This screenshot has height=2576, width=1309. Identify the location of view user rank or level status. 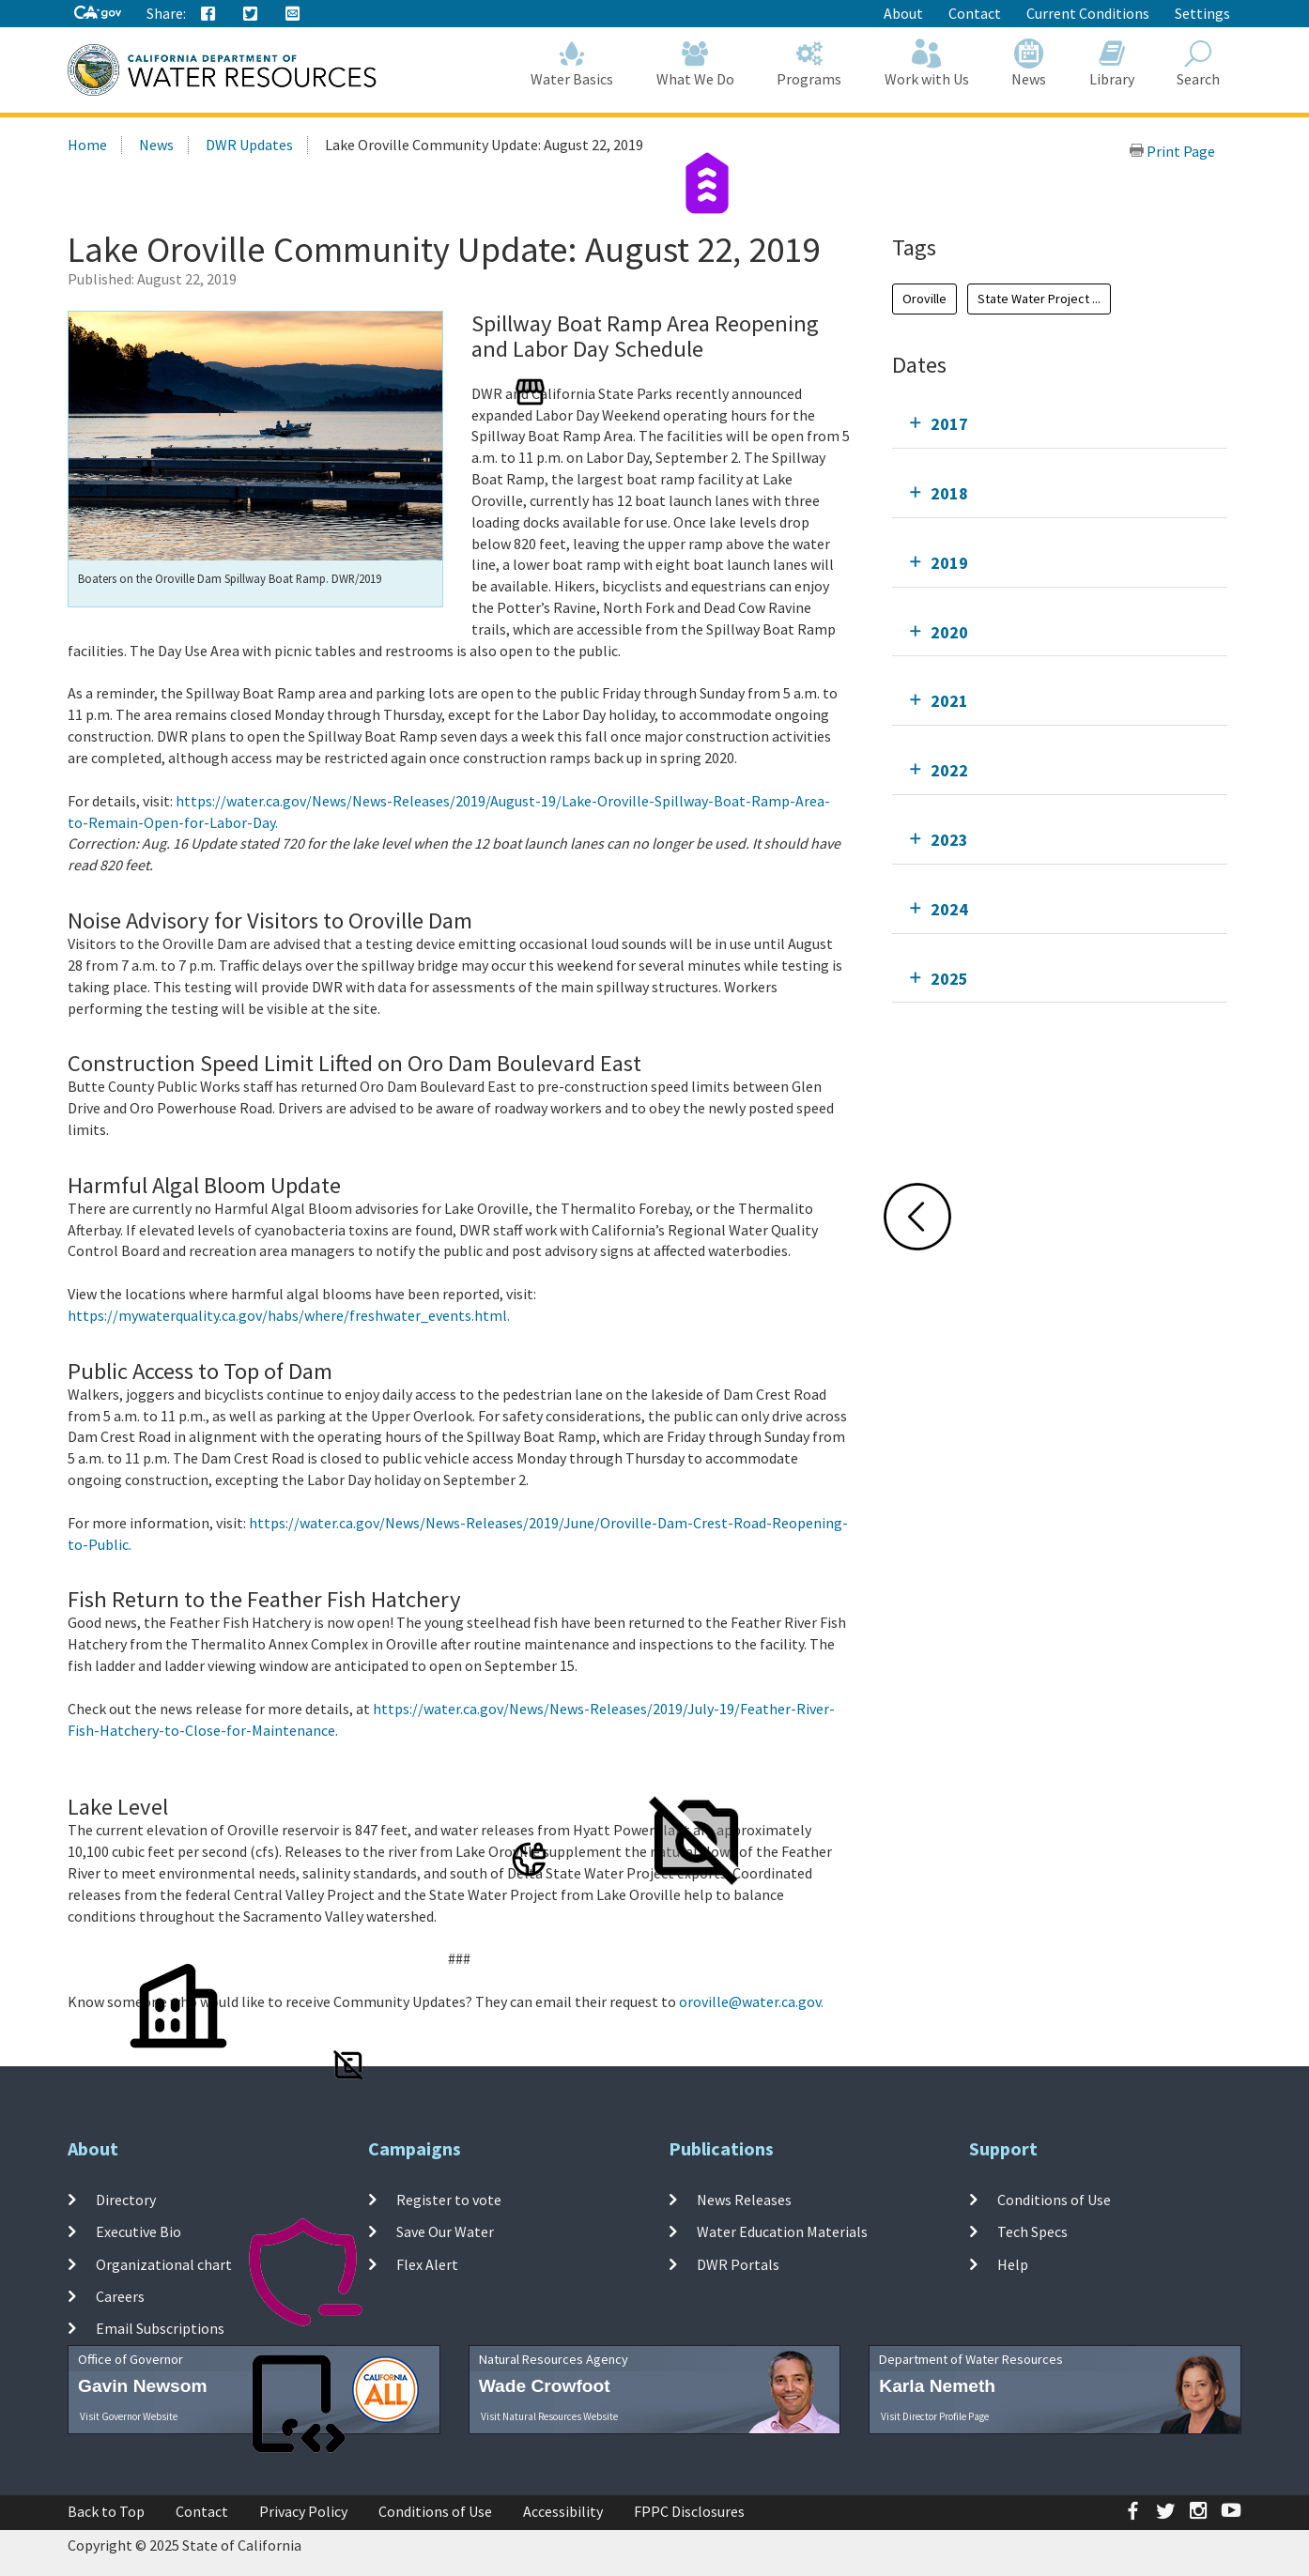
(707, 183).